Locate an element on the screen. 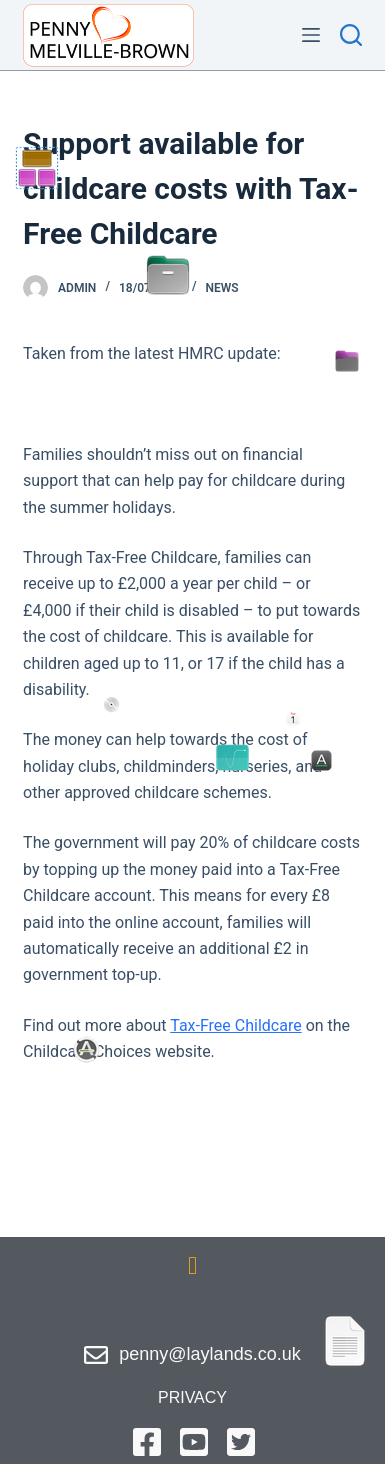  open the software updater application is located at coordinates (86, 1049).